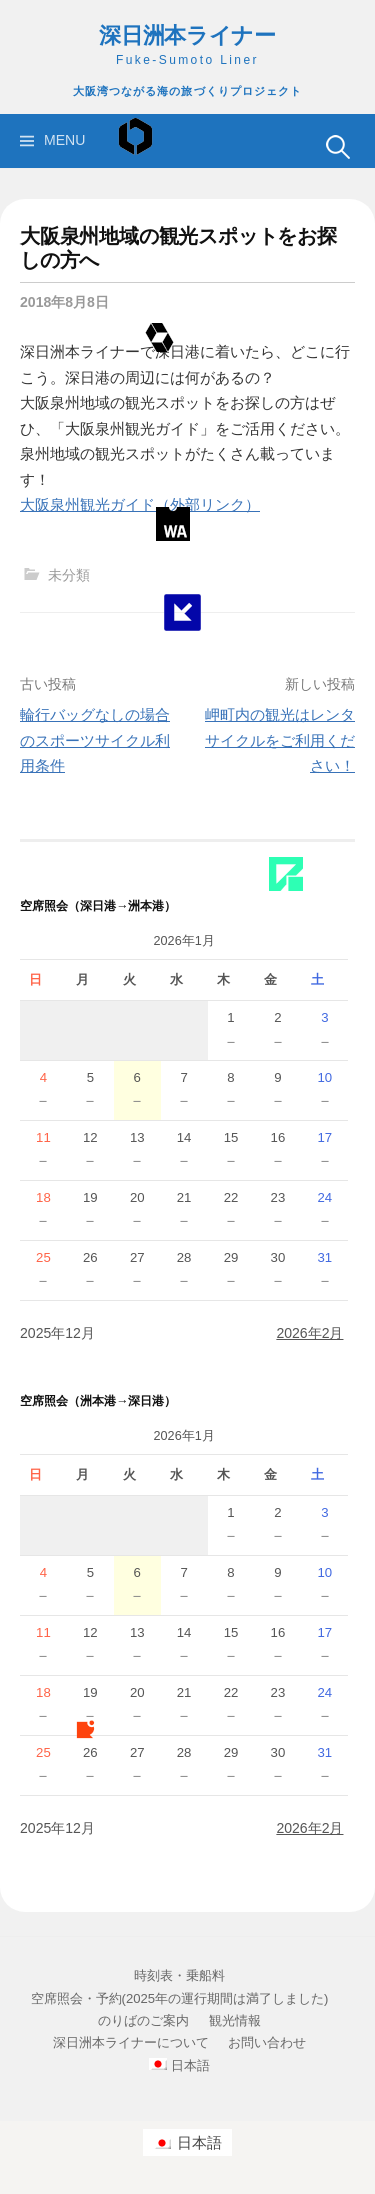 This screenshot has width=375, height=2194. I want to click on webassembly technology or framework indicator, so click(173, 524).